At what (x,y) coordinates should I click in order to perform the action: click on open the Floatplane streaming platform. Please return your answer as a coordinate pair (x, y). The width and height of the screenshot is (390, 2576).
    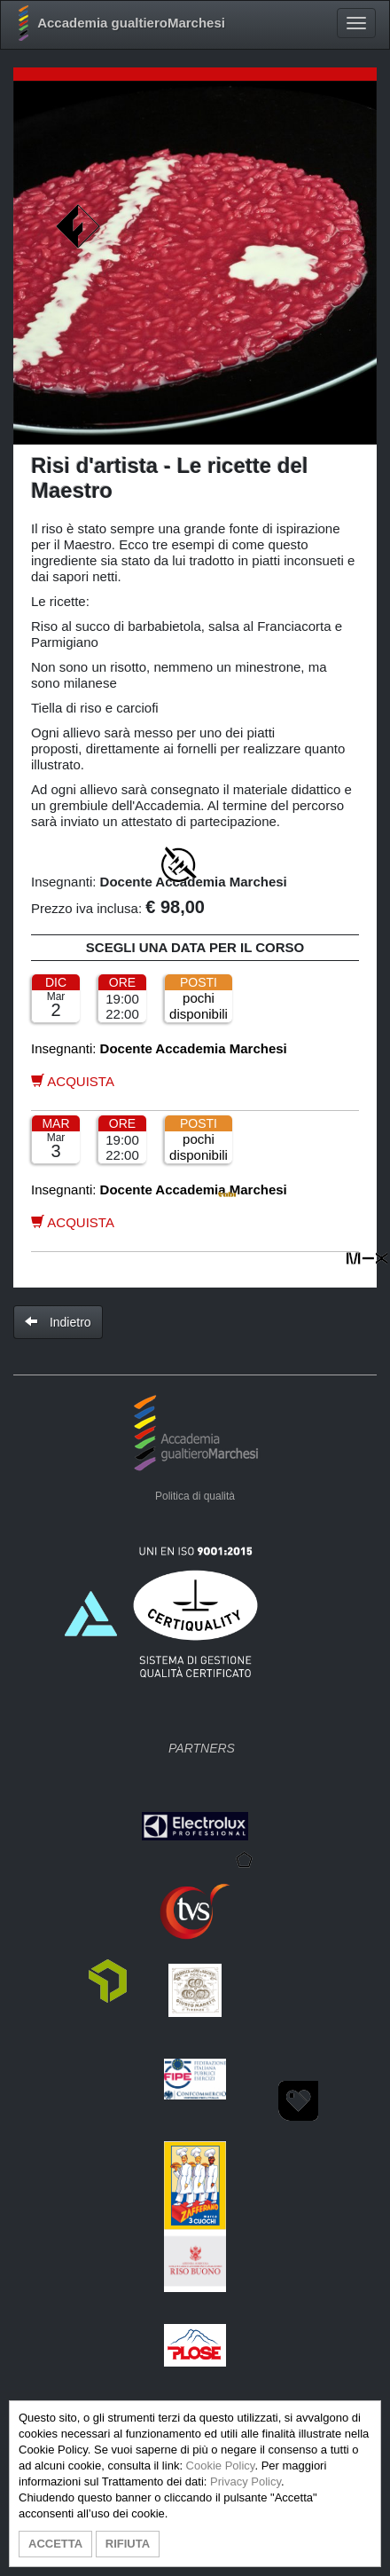
    Looking at the image, I should click on (179, 864).